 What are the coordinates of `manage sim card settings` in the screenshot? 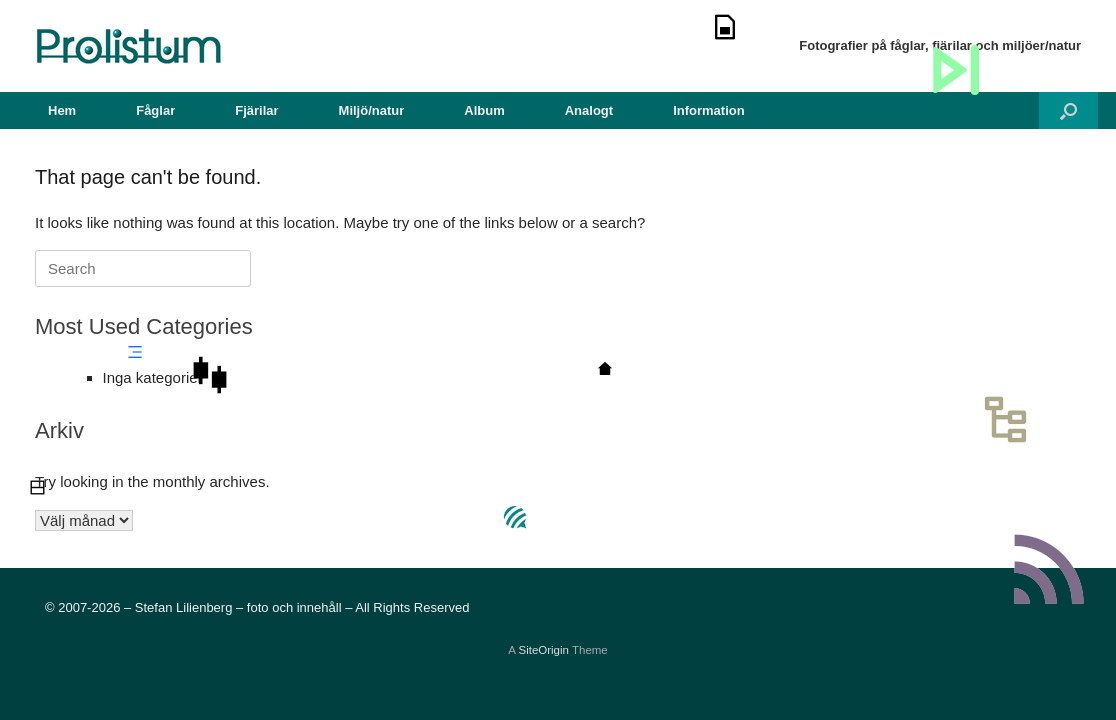 It's located at (725, 27).